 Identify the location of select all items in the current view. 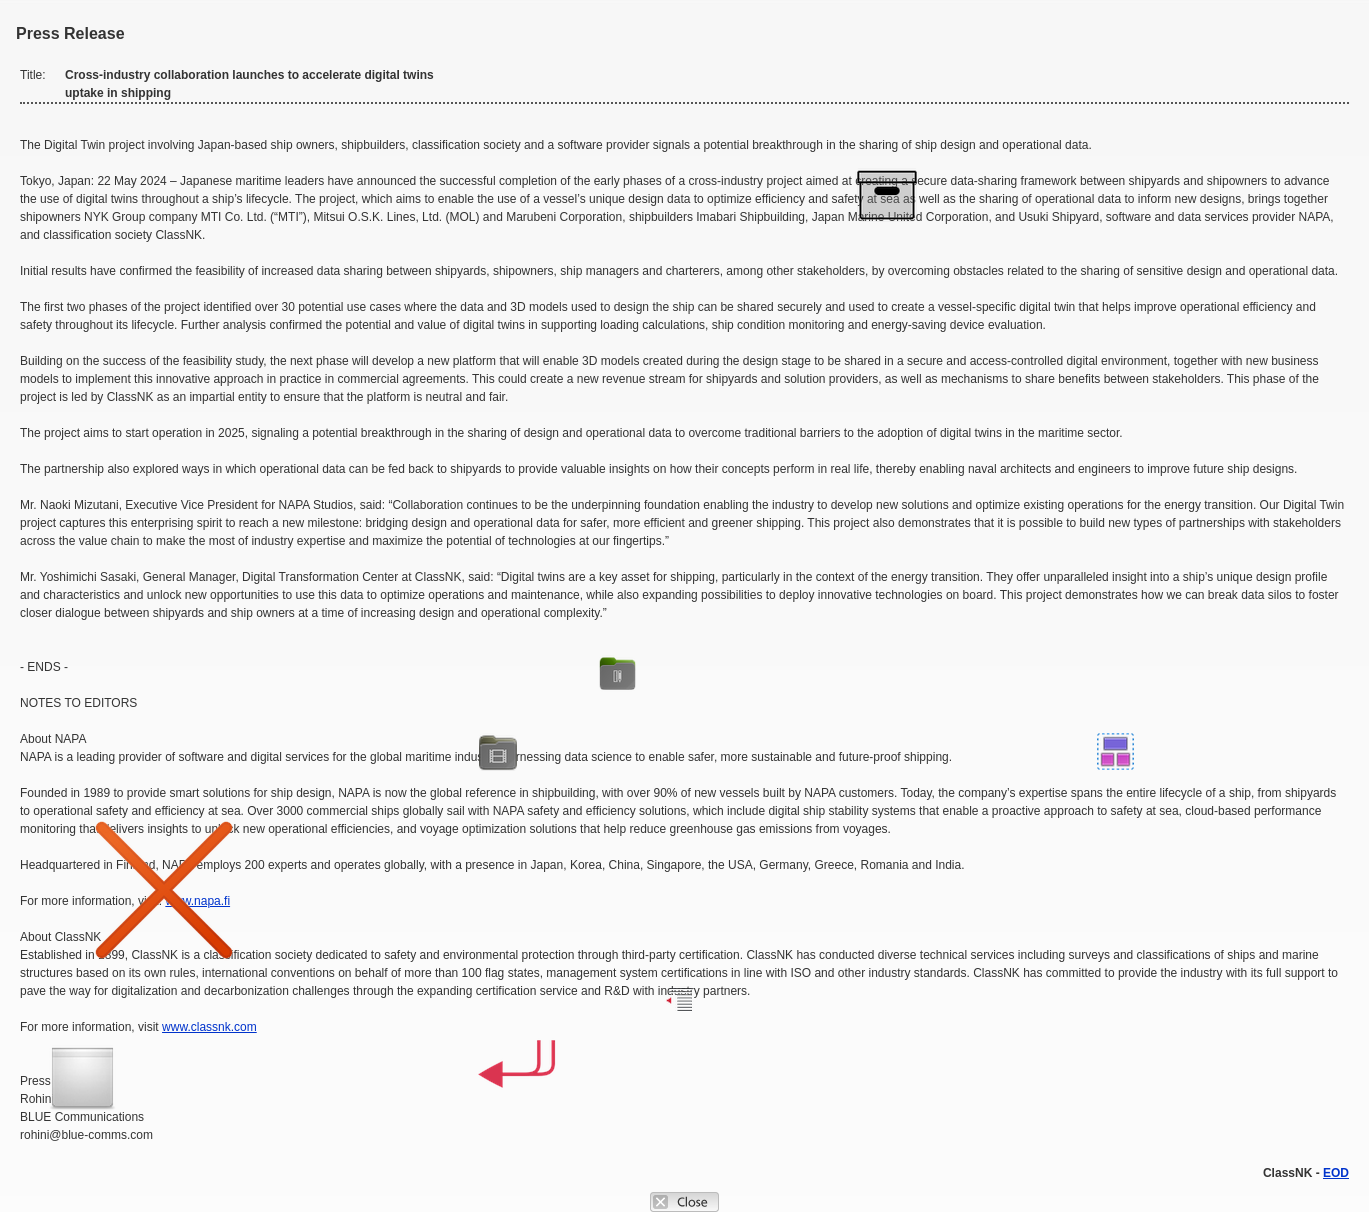
(1115, 751).